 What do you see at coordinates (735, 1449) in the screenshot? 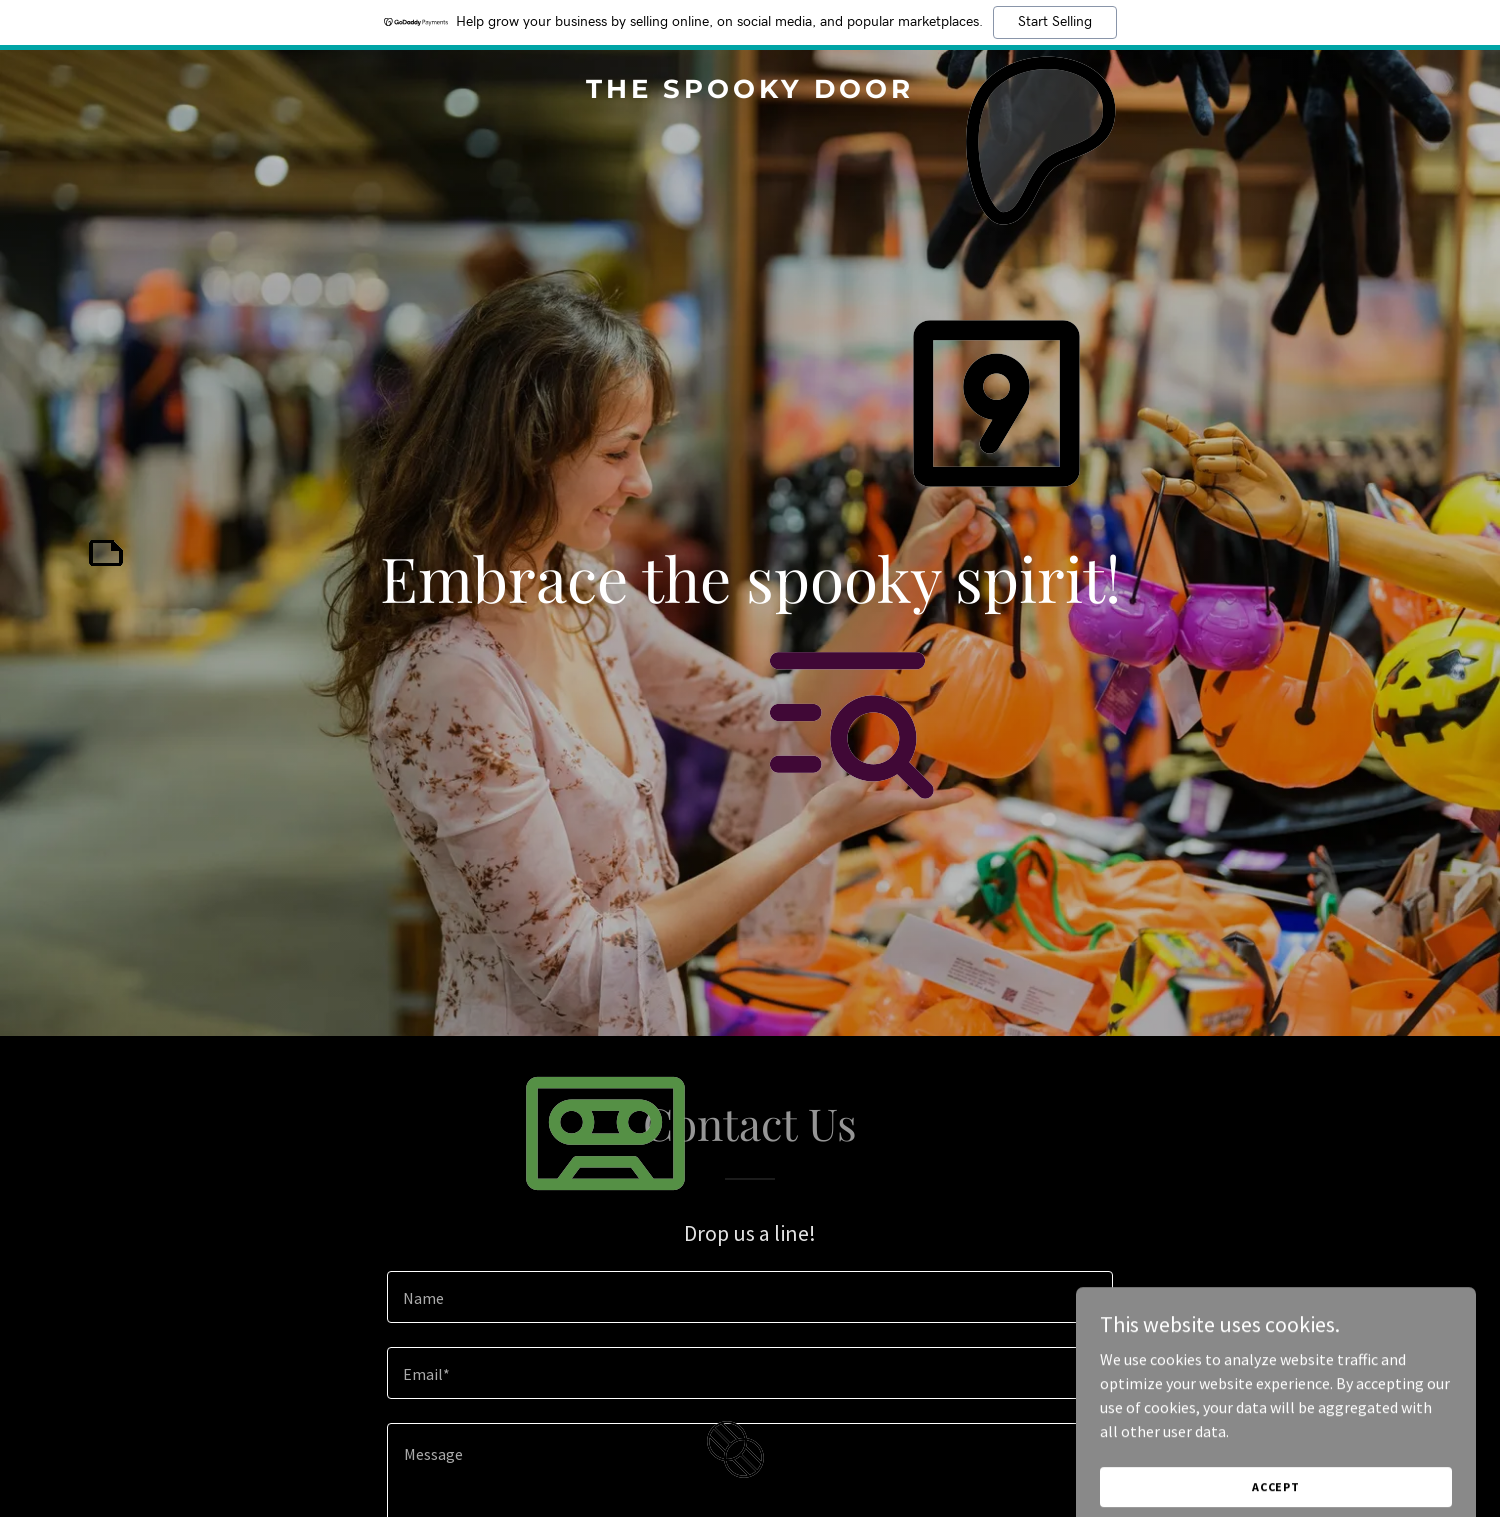
I see `exclude overlapping elements from selection` at bounding box center [735, 1449].